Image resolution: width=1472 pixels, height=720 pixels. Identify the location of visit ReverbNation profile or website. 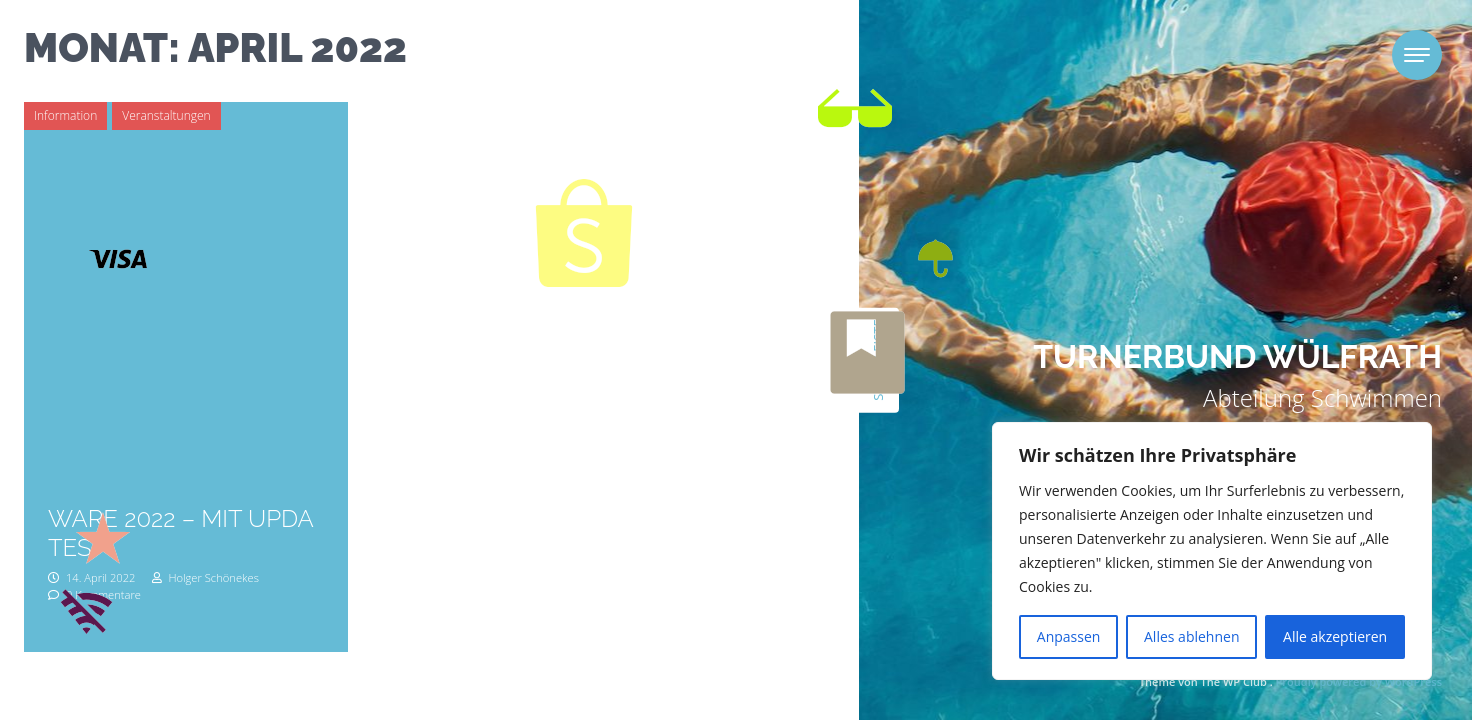
(103, 538).